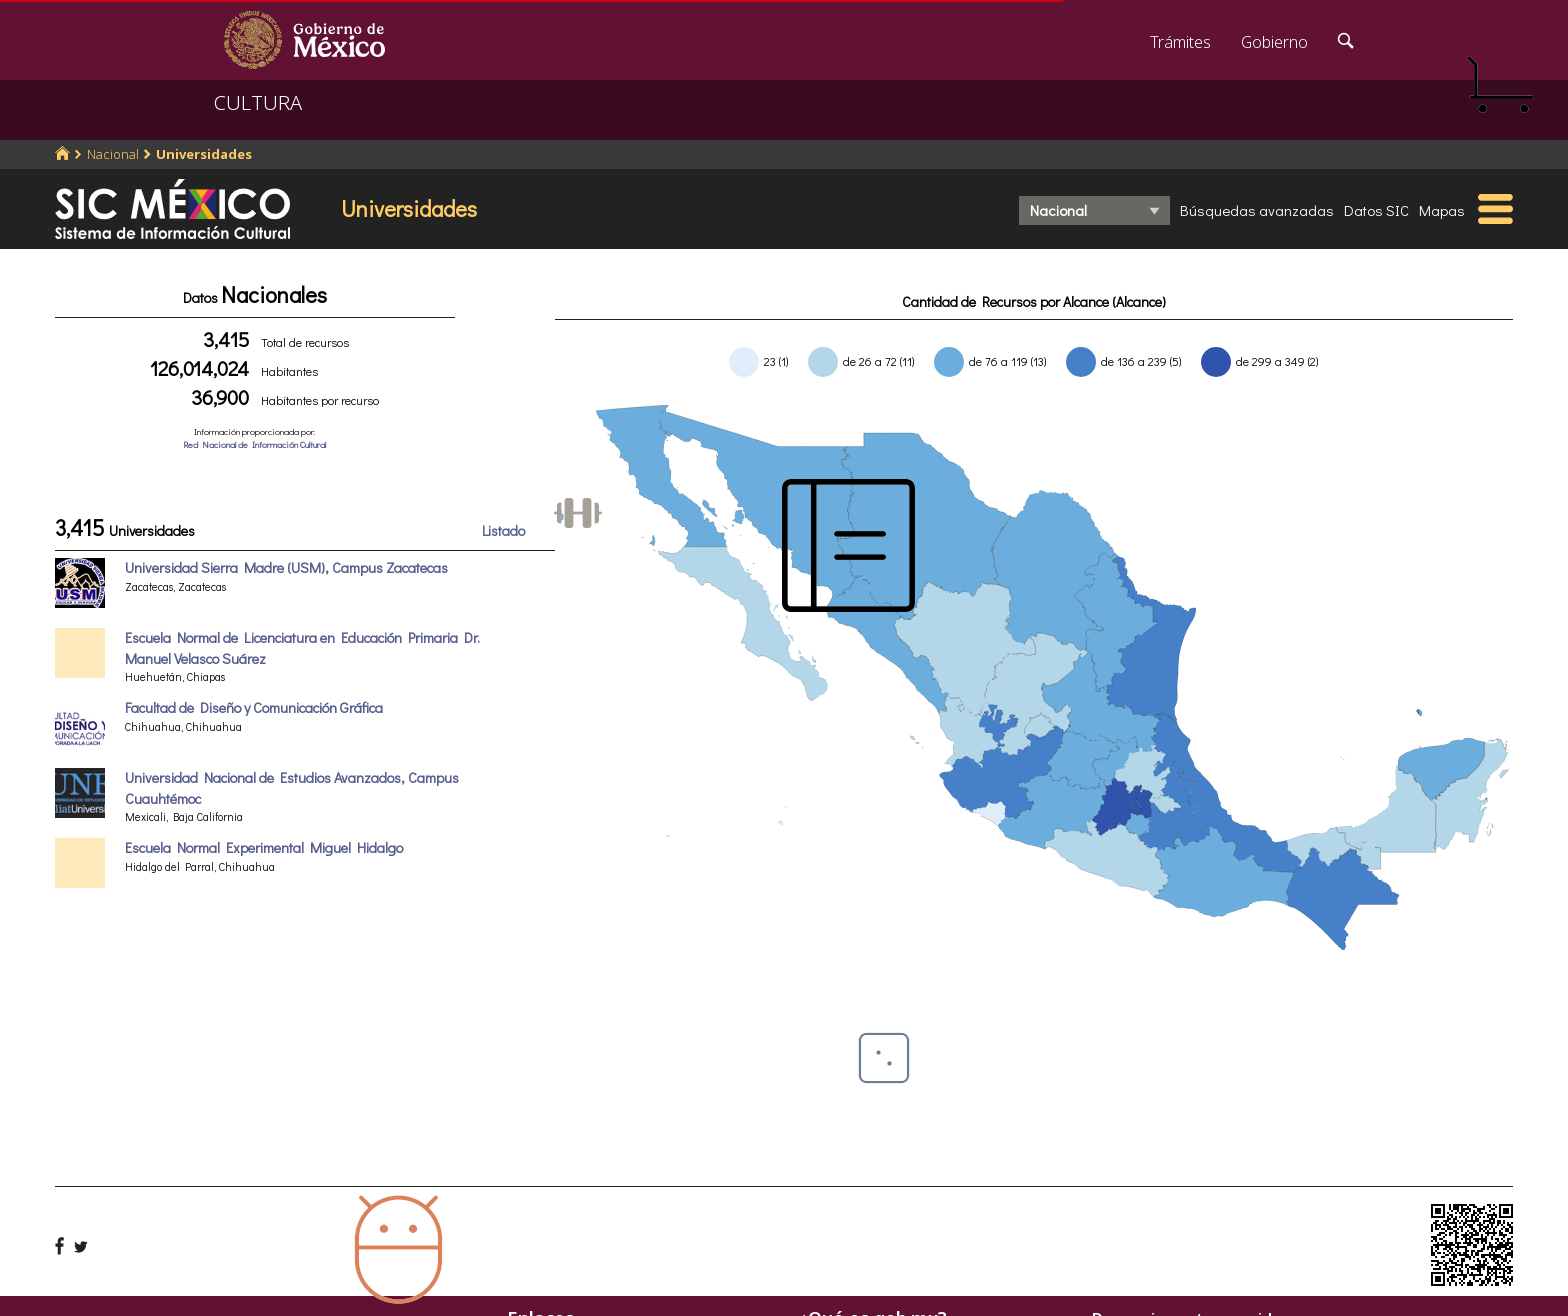  Describe the element at coordinates (848, 545) in the screenshot. I see `open notebook or notes app` at that location.